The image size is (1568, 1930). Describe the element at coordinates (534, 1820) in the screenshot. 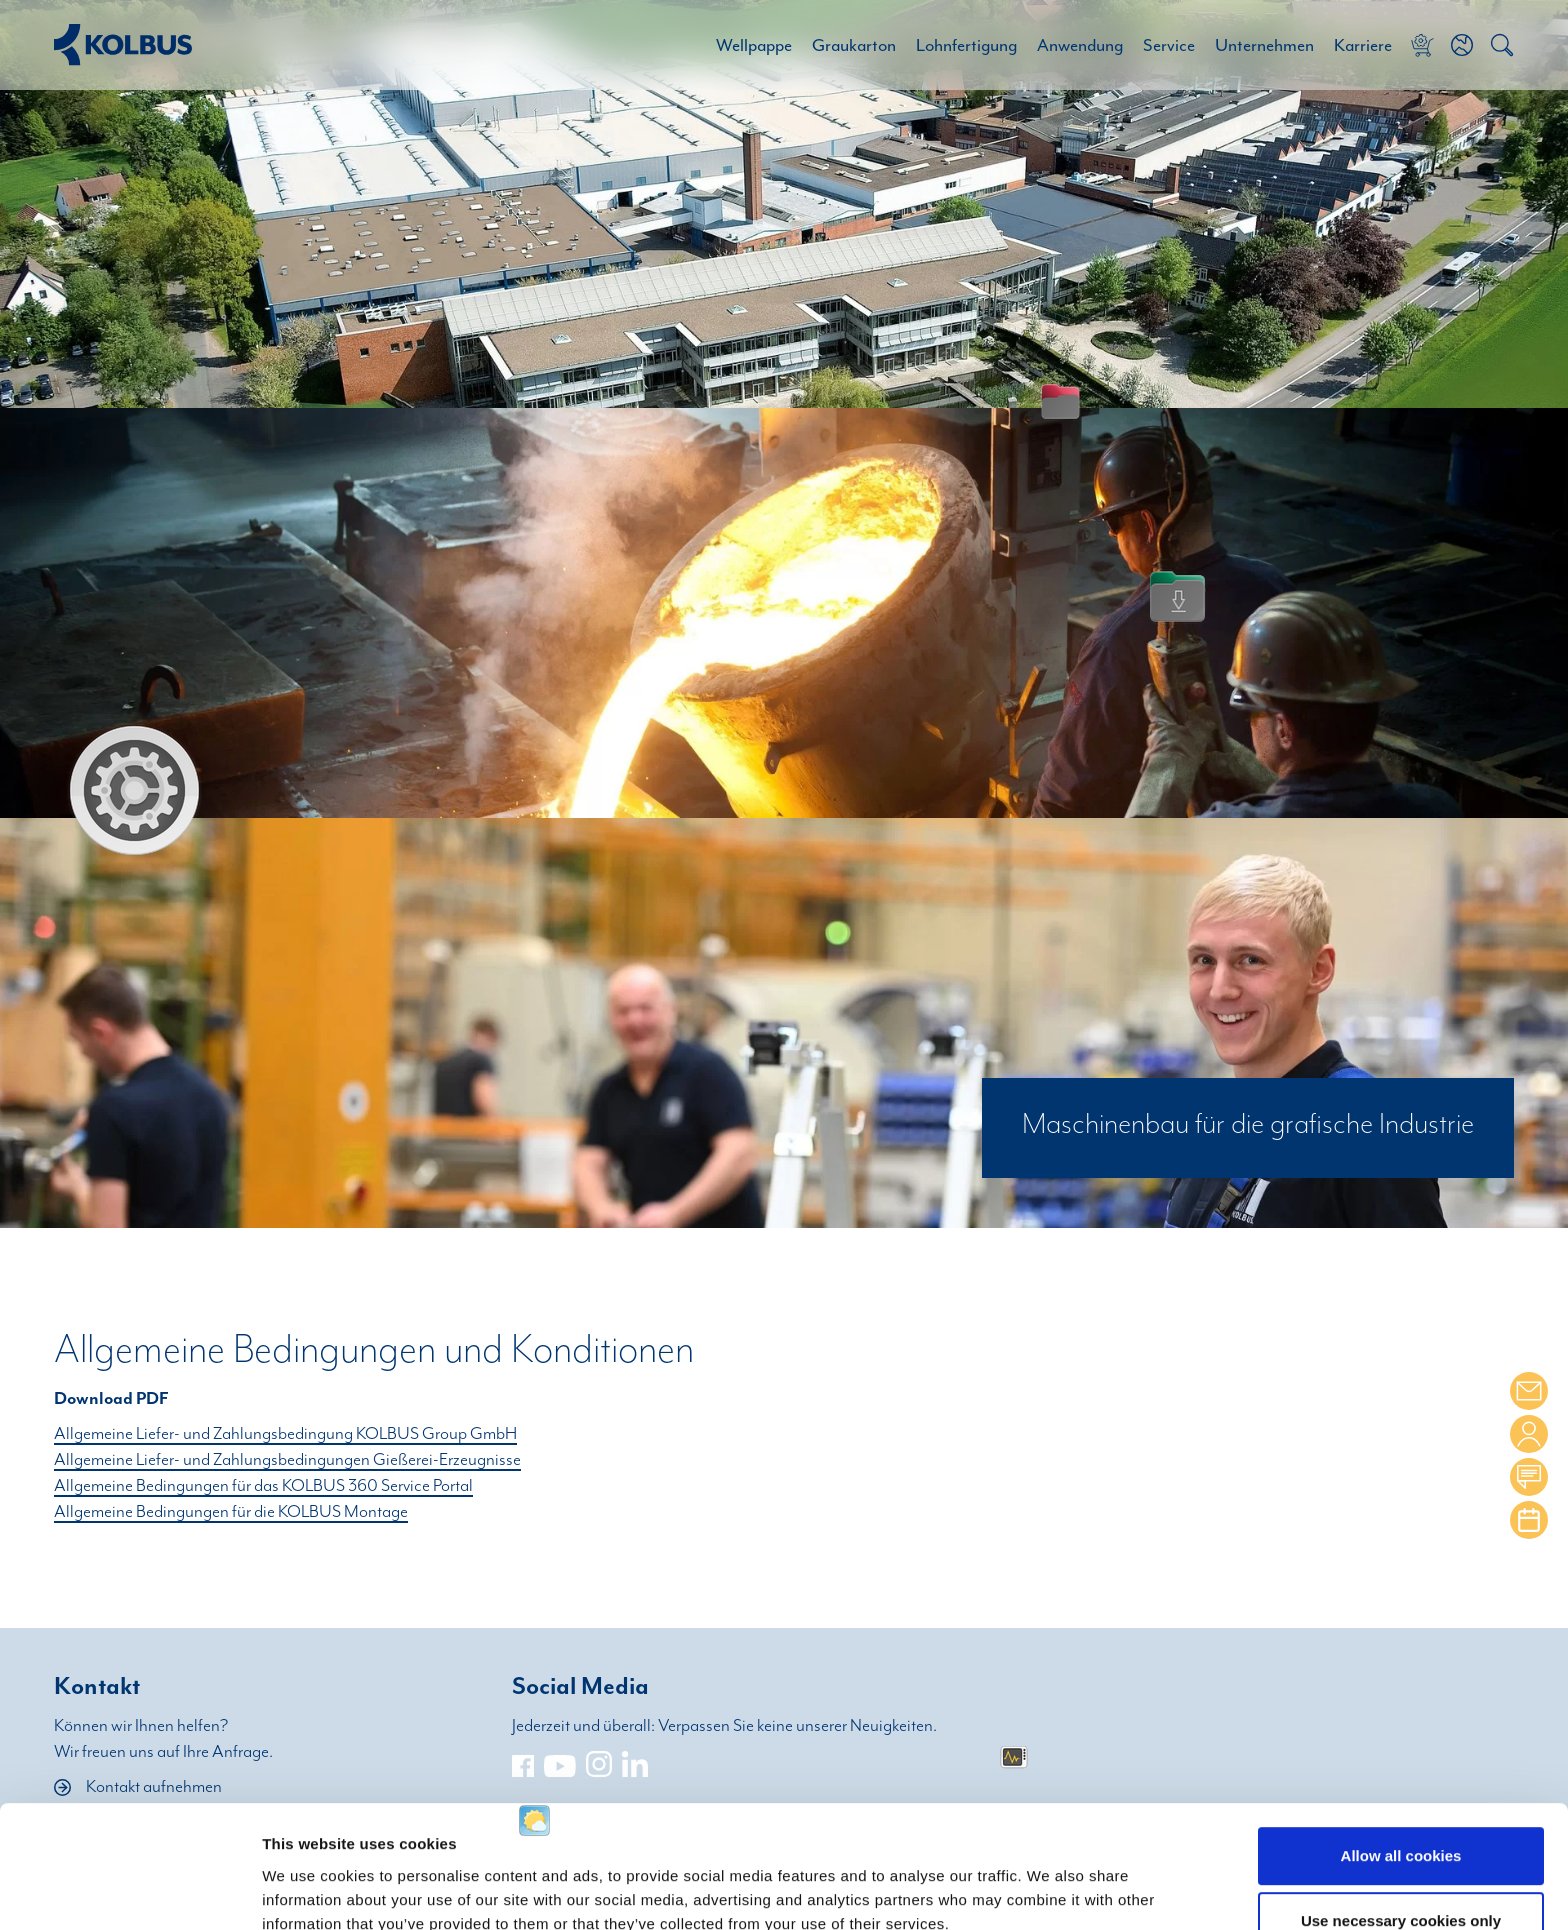

I see `open the weather app` at that location.